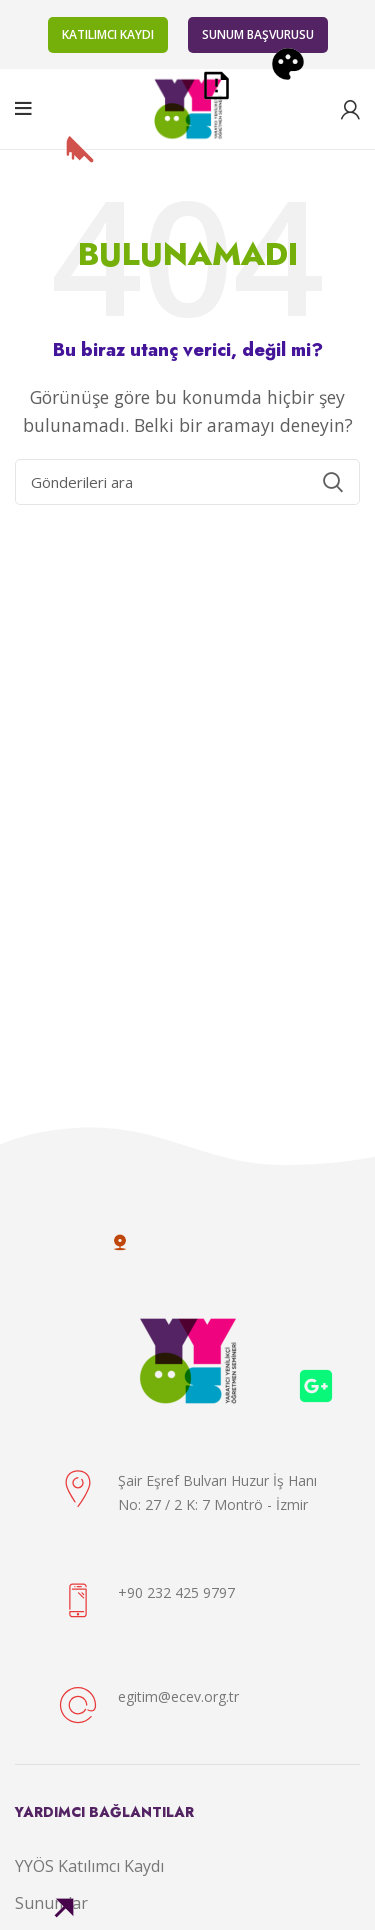 Image resolution: width=375 pixels, height=1930 pixels. Describe the element at coordinates (216, 85) in the screenshot. I see `indicates a file with an error or issue` at that location.